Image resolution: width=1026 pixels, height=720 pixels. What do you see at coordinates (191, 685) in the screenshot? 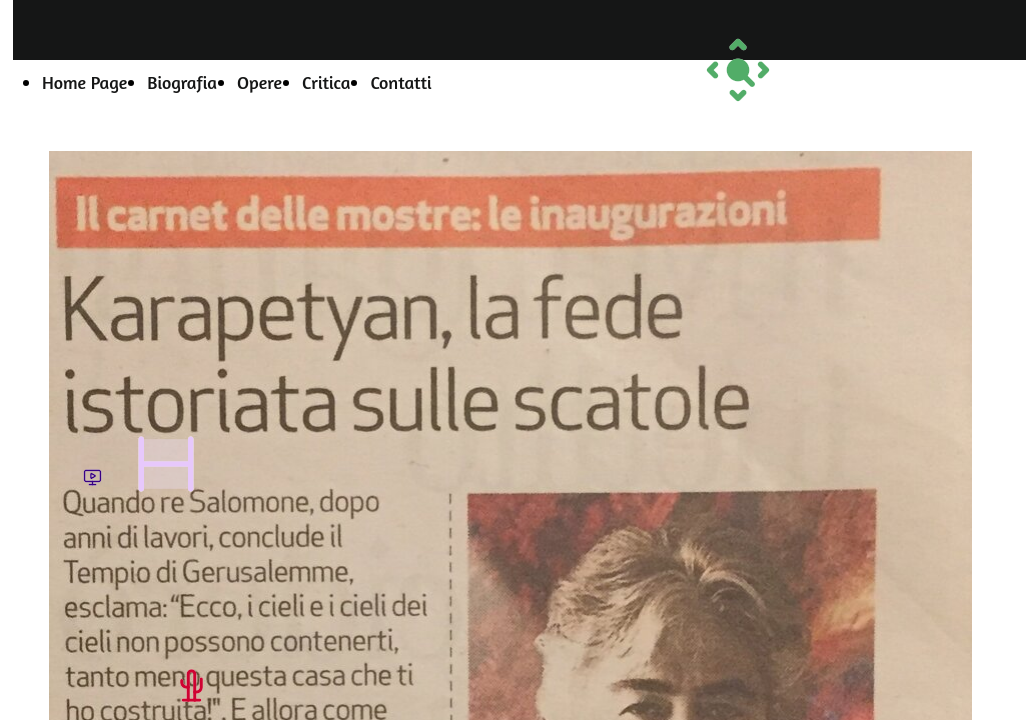
I see `indicates desert or arid climate setting` at bounding box center [191, 685].